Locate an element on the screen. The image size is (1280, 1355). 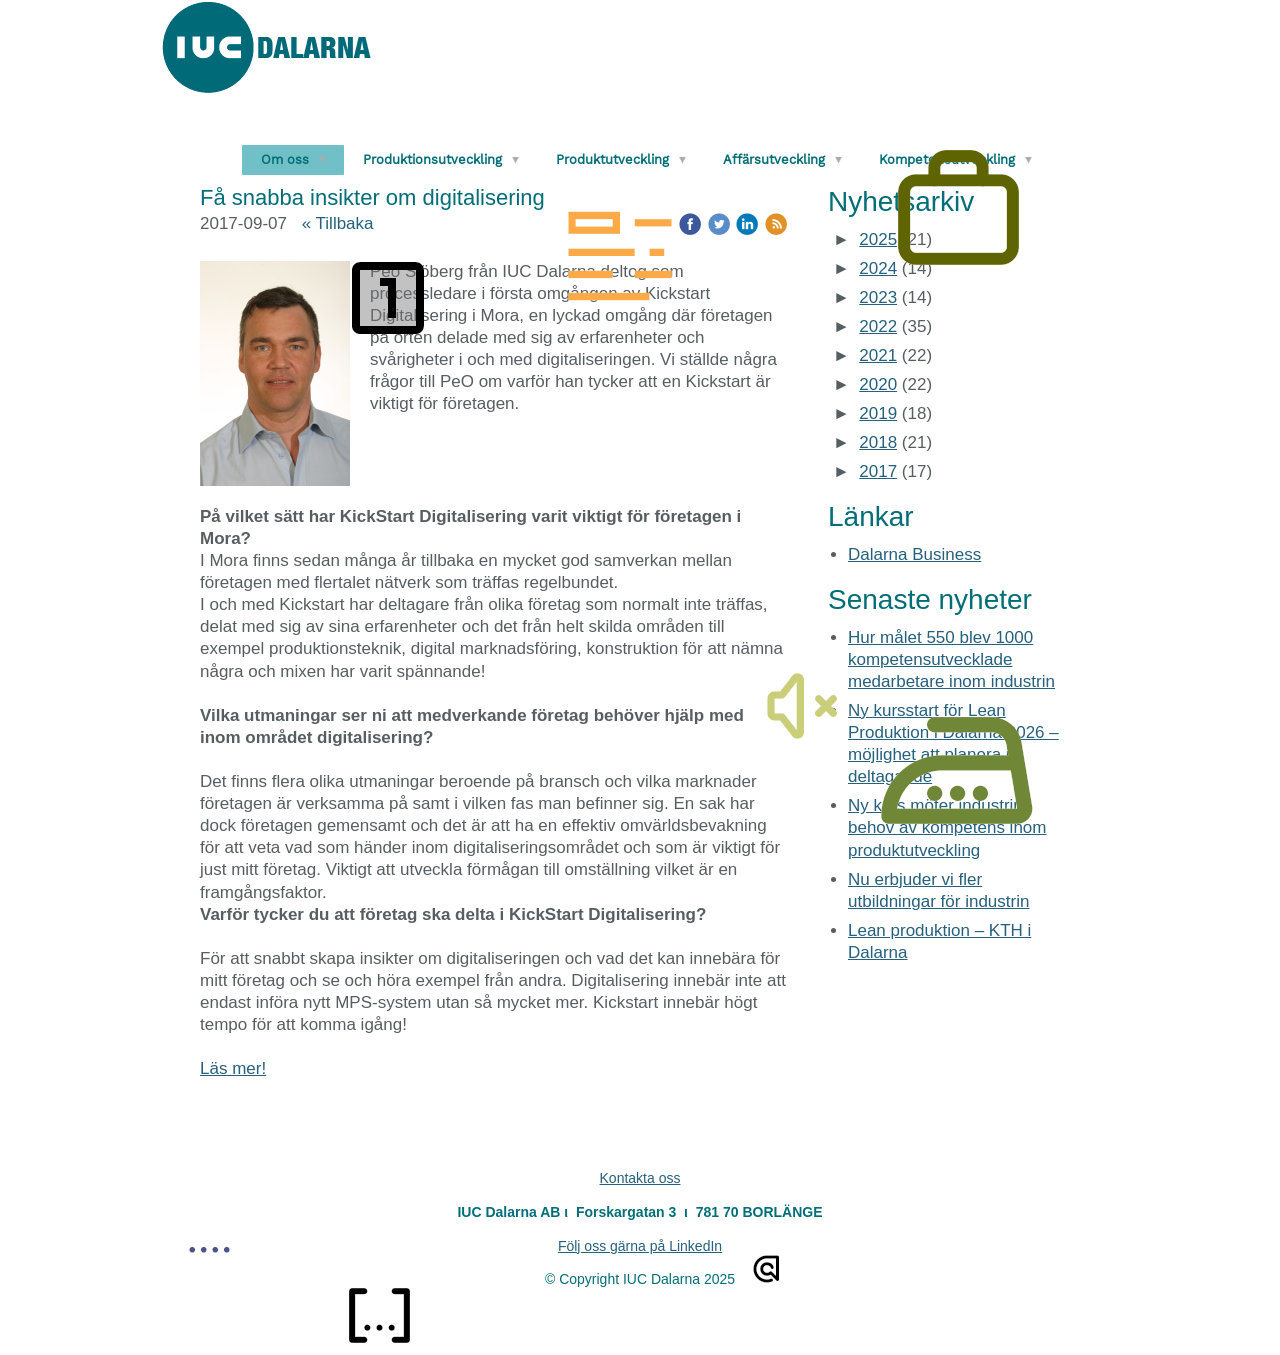
access work or business documents is located at coordinates (958, 210).